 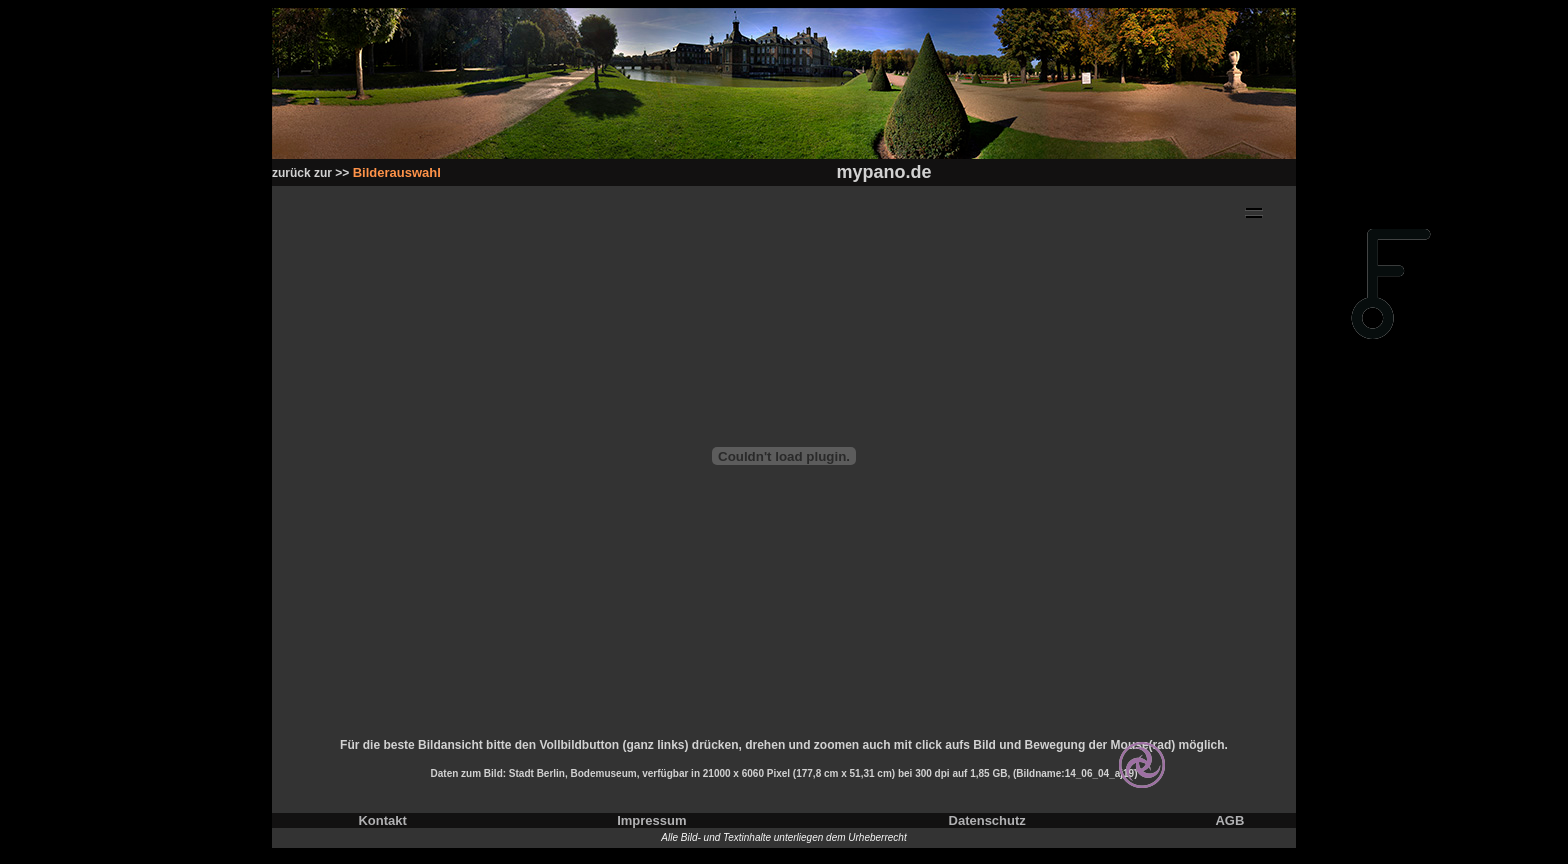 I want to click on open Electron Fiddle app, so click(x=1391, y=284).